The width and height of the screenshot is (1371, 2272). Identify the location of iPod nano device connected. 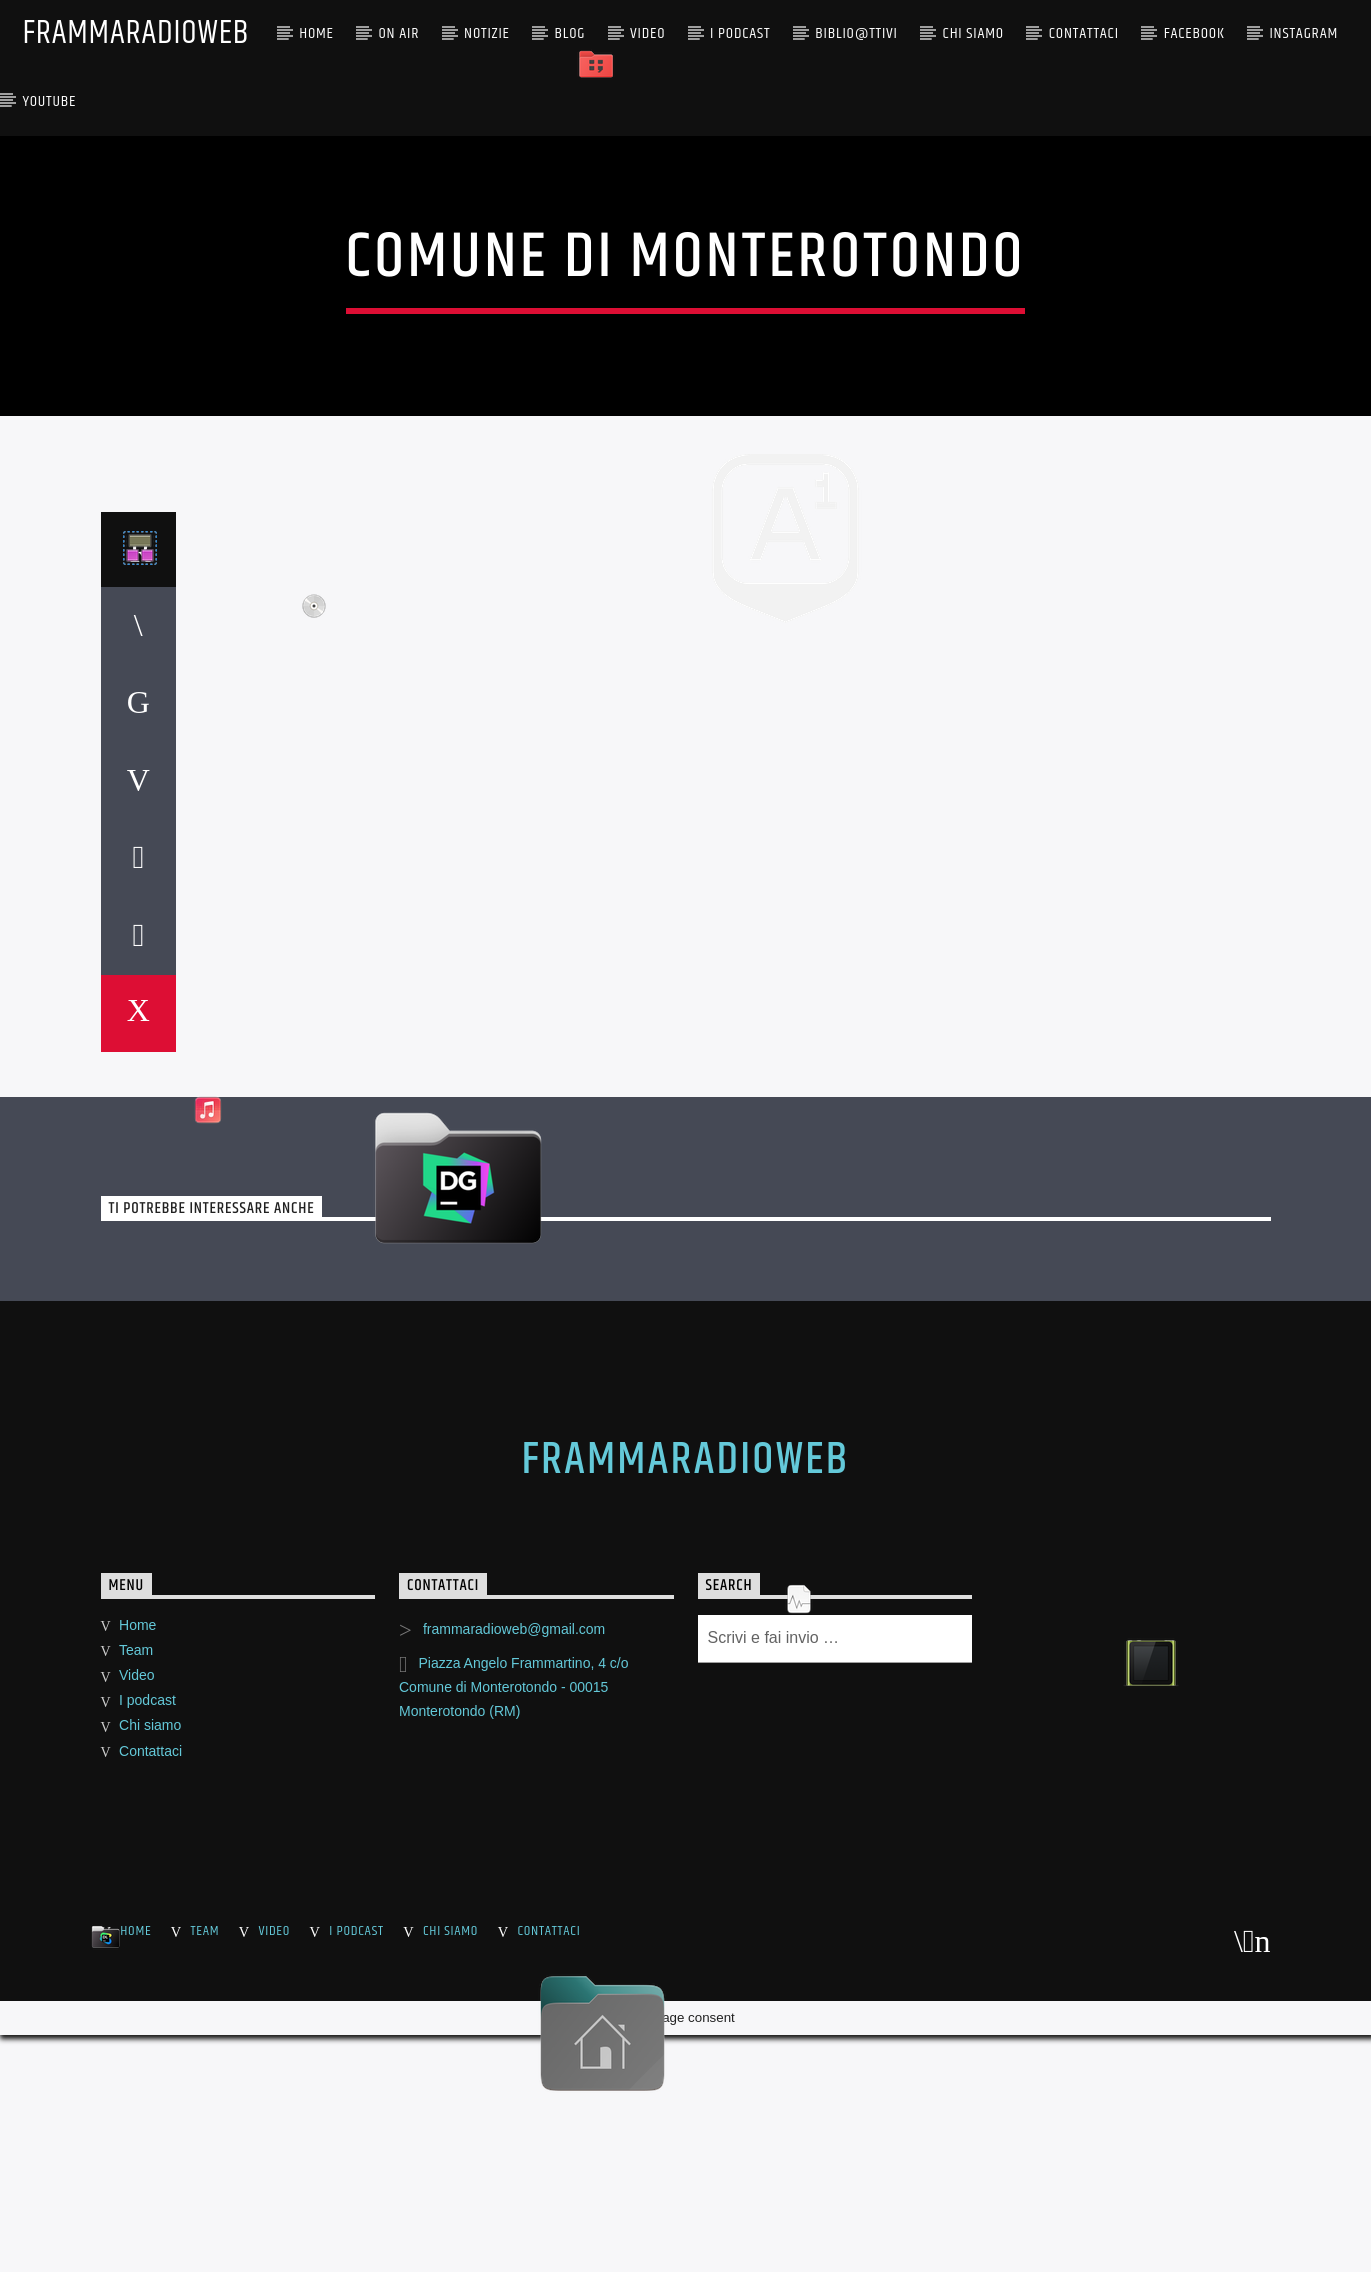
(1151, 1663).